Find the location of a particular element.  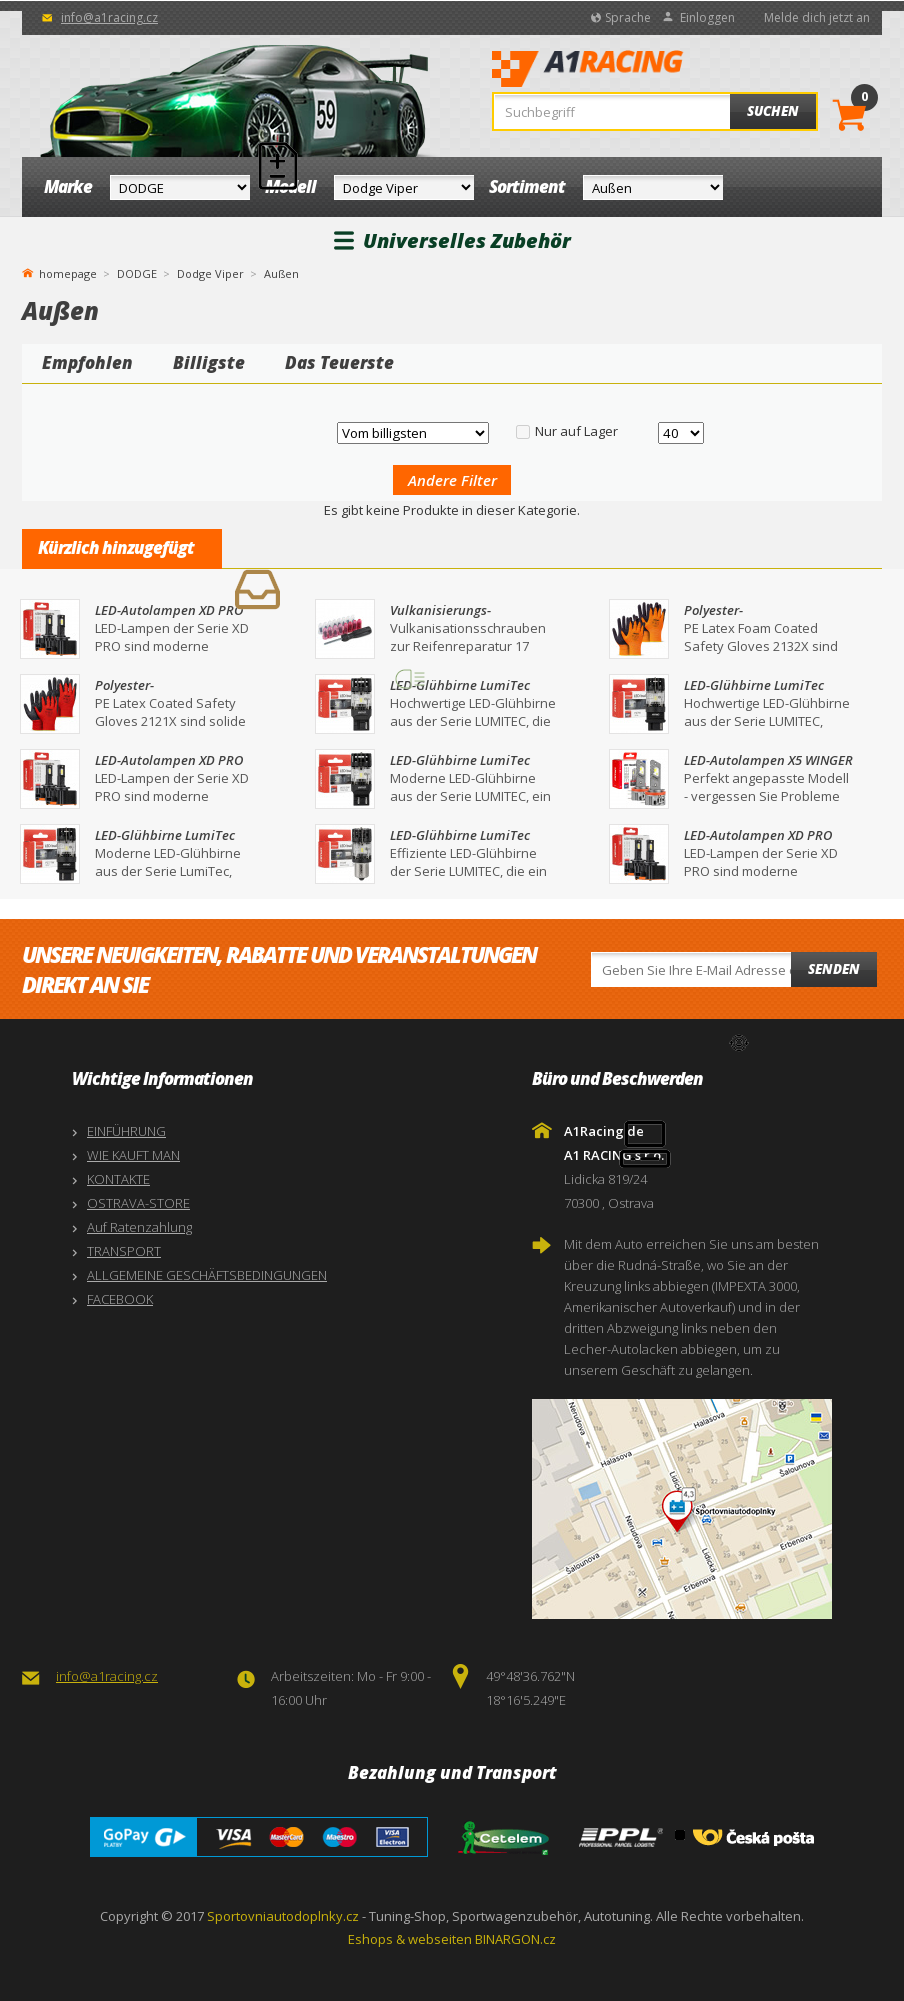

open github codespaces is located at coordinates (645, 1145).